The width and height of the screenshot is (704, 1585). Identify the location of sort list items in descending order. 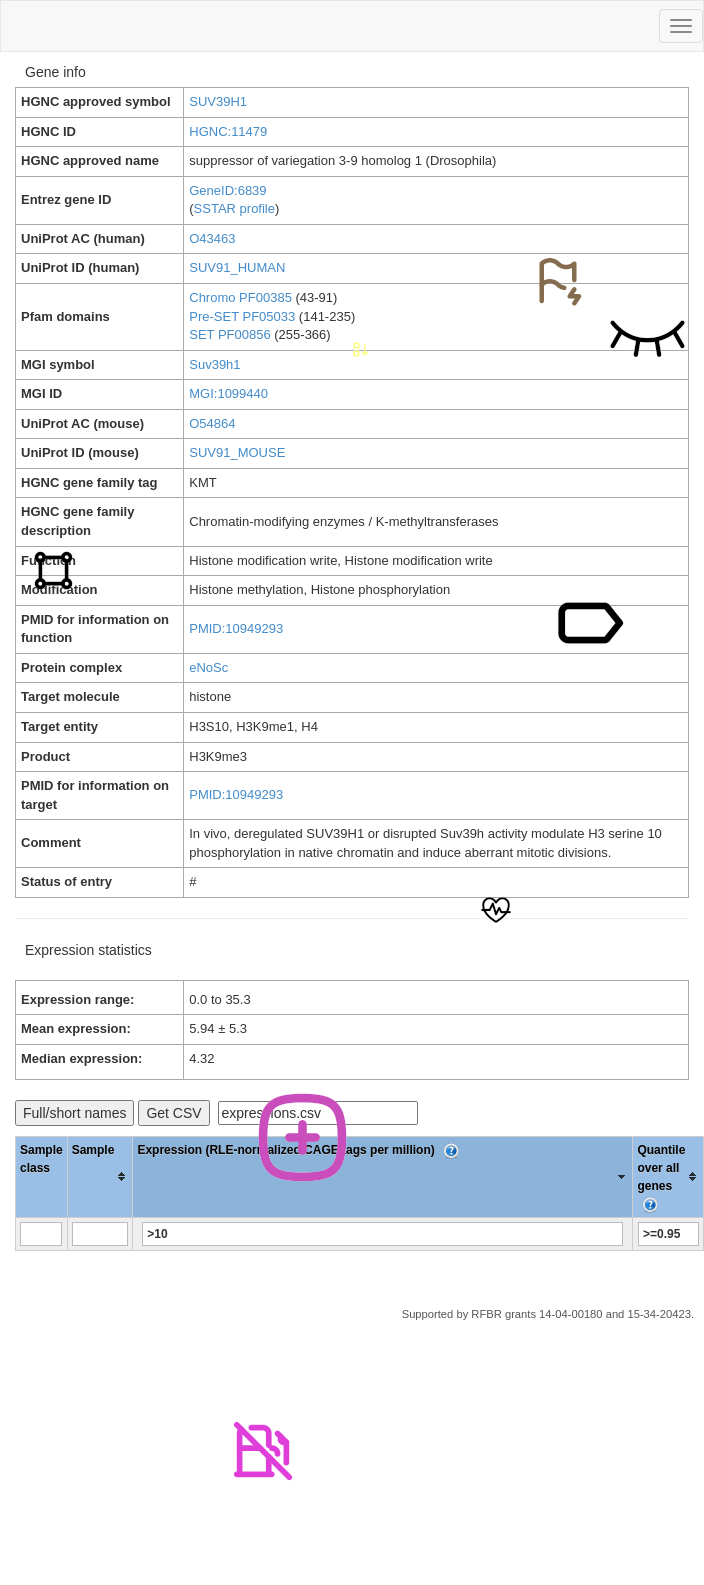
(360, 349).